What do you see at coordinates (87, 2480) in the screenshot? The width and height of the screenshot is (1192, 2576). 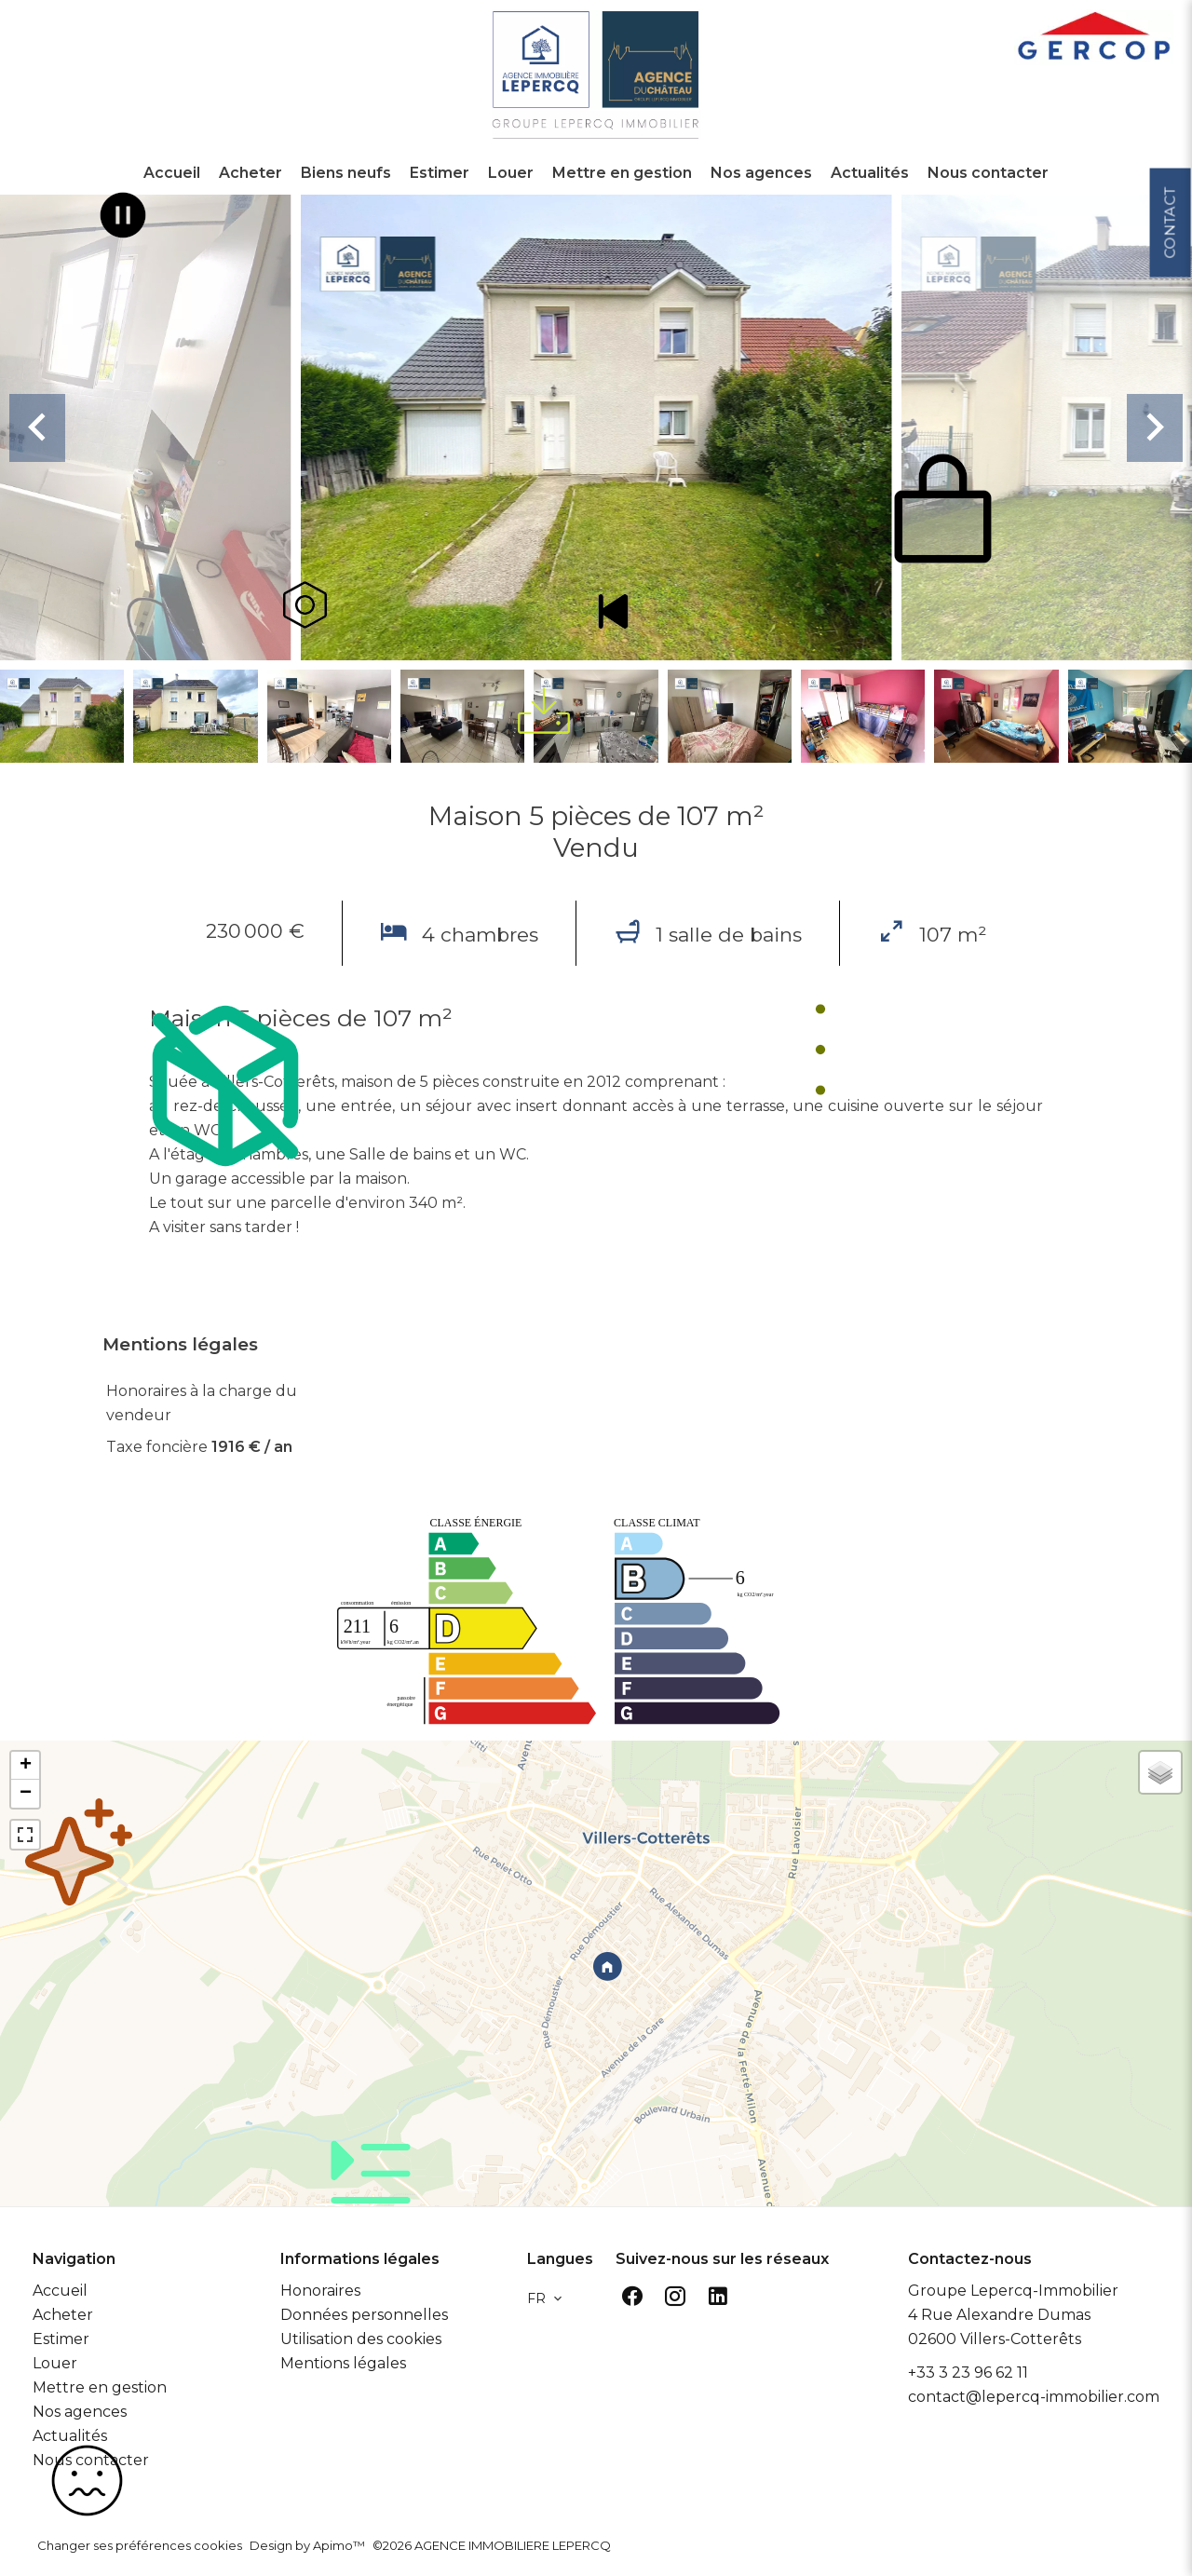 I see `indicates an error or something went wrong` at bounding box center [87, 2480].